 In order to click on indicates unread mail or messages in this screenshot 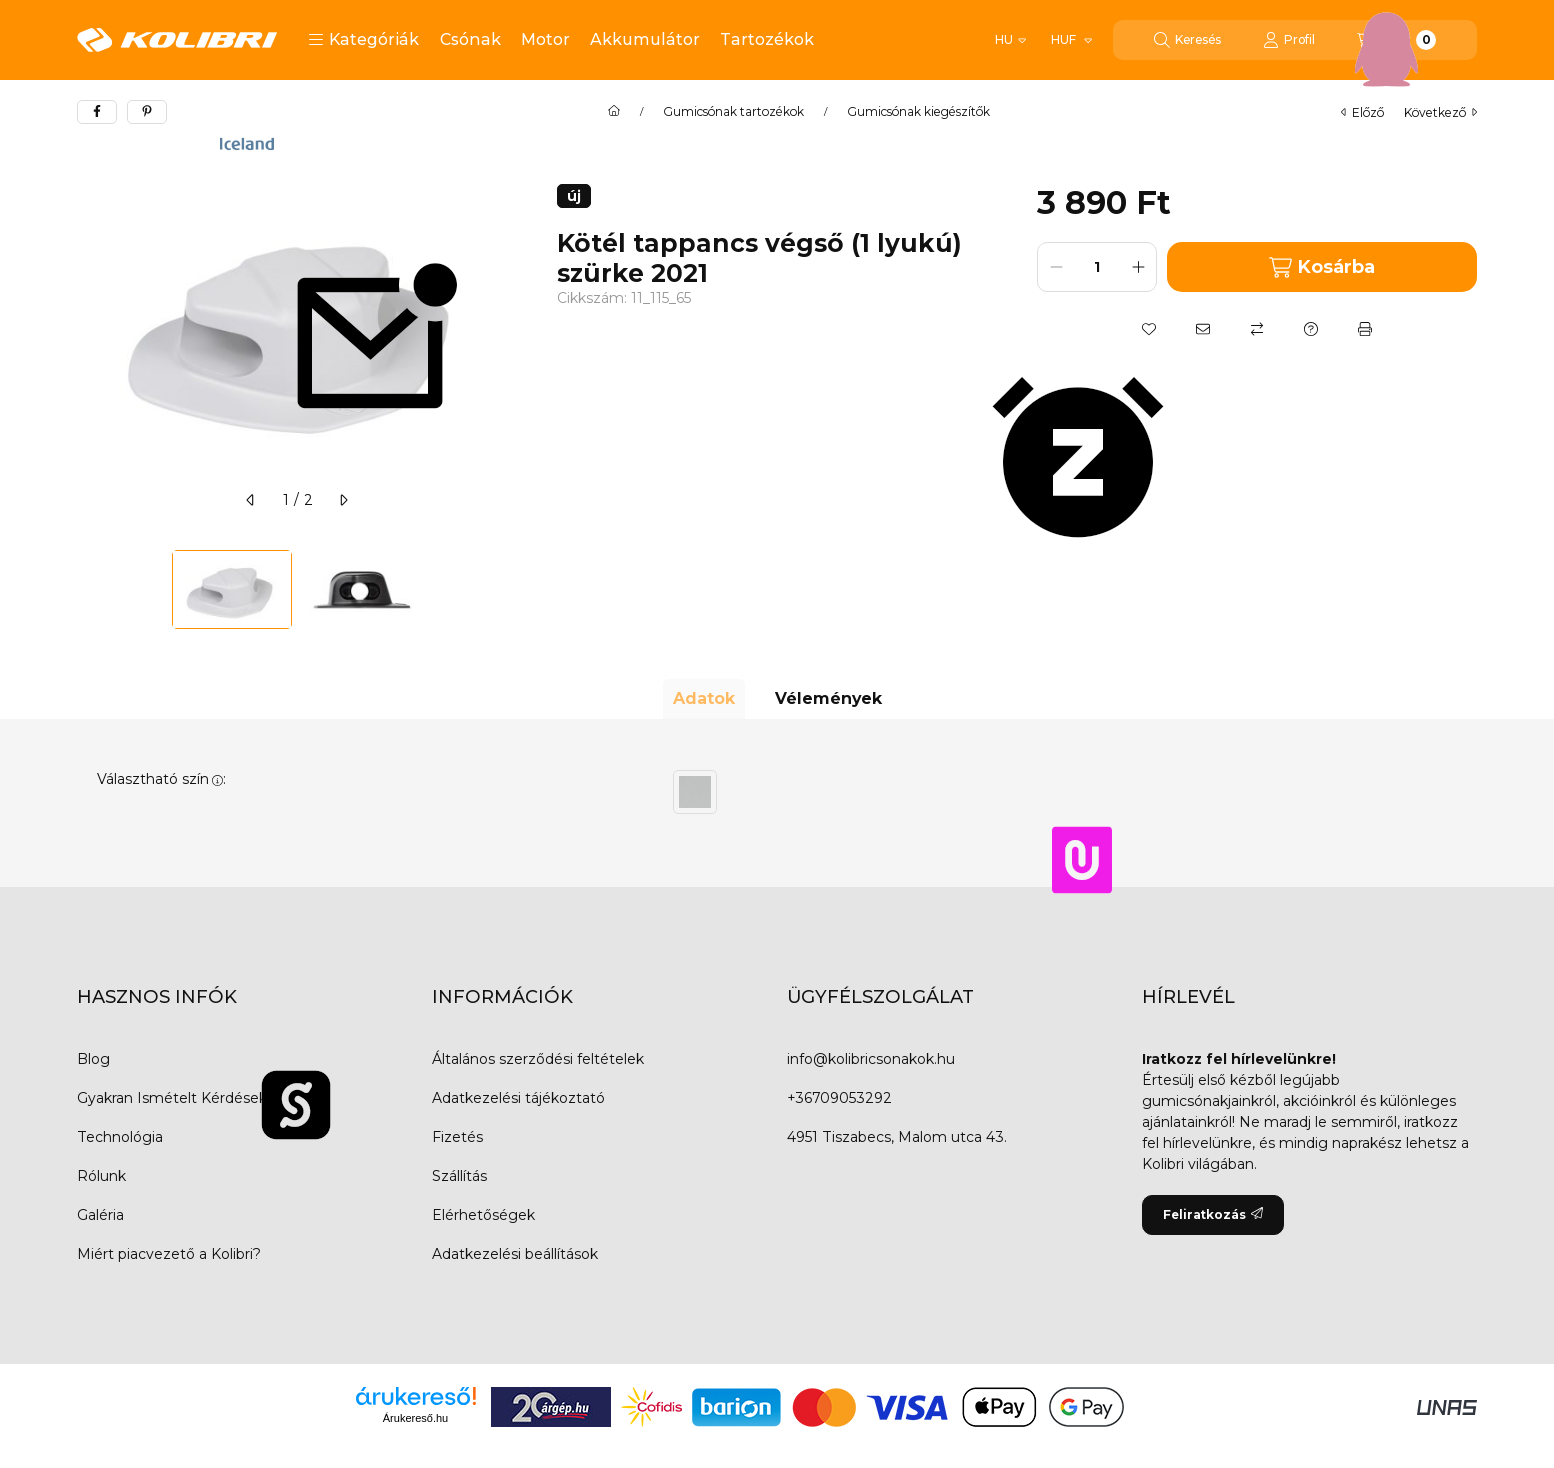, I will do `click(370, 343)`.